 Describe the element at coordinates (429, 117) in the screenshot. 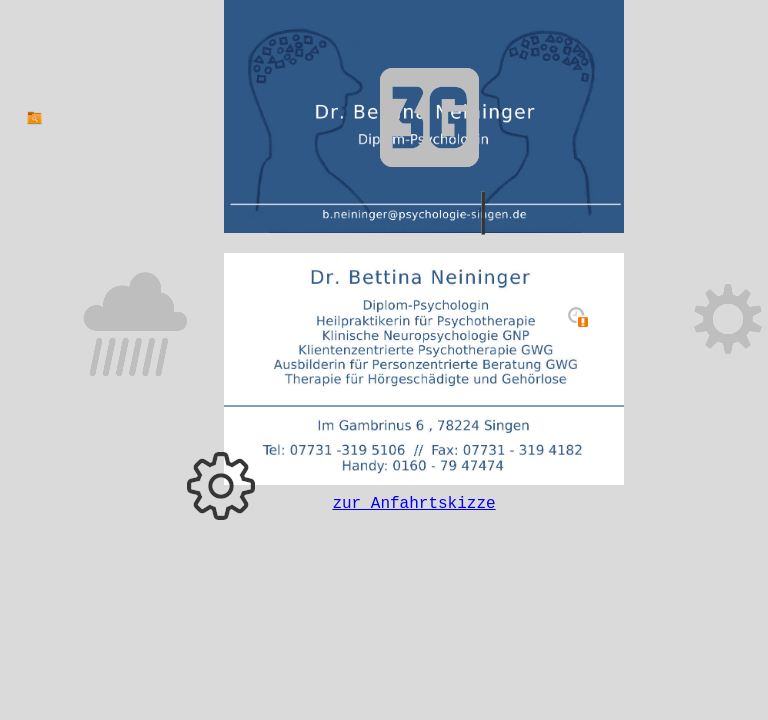

I see `indicates 3G cellular network connection` at that location.